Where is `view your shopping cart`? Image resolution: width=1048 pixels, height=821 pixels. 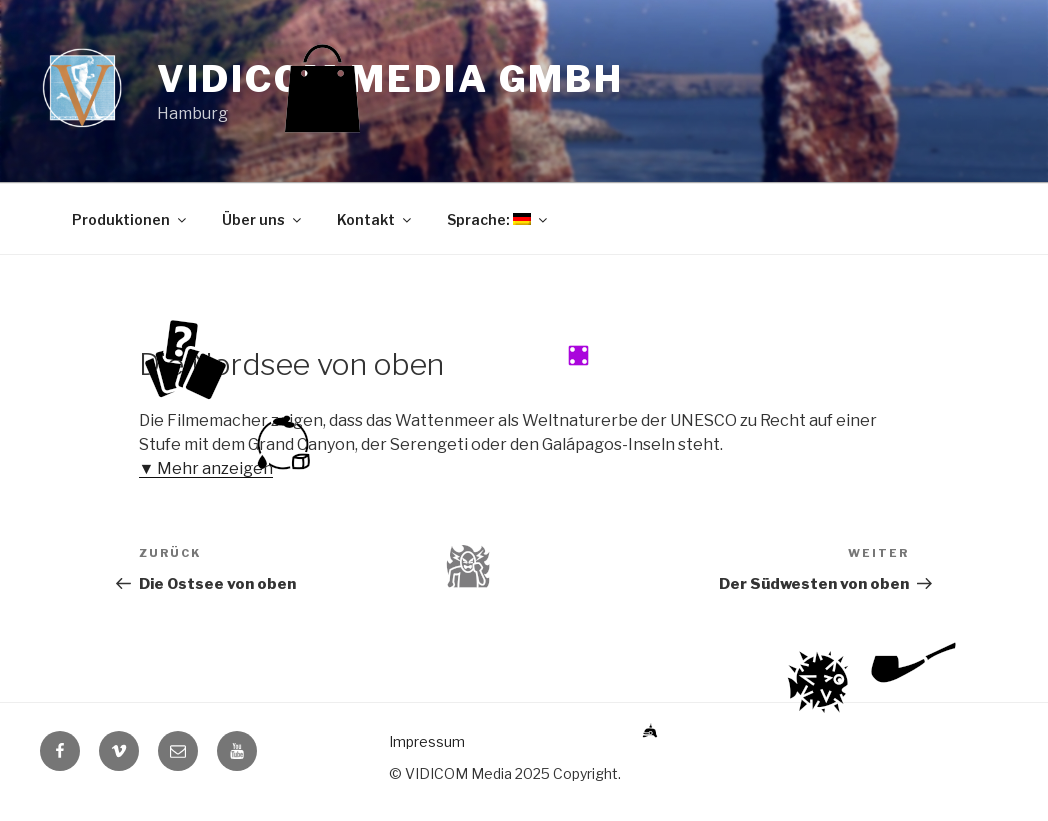 view your shopping cart is located at coordinates (322, 88).